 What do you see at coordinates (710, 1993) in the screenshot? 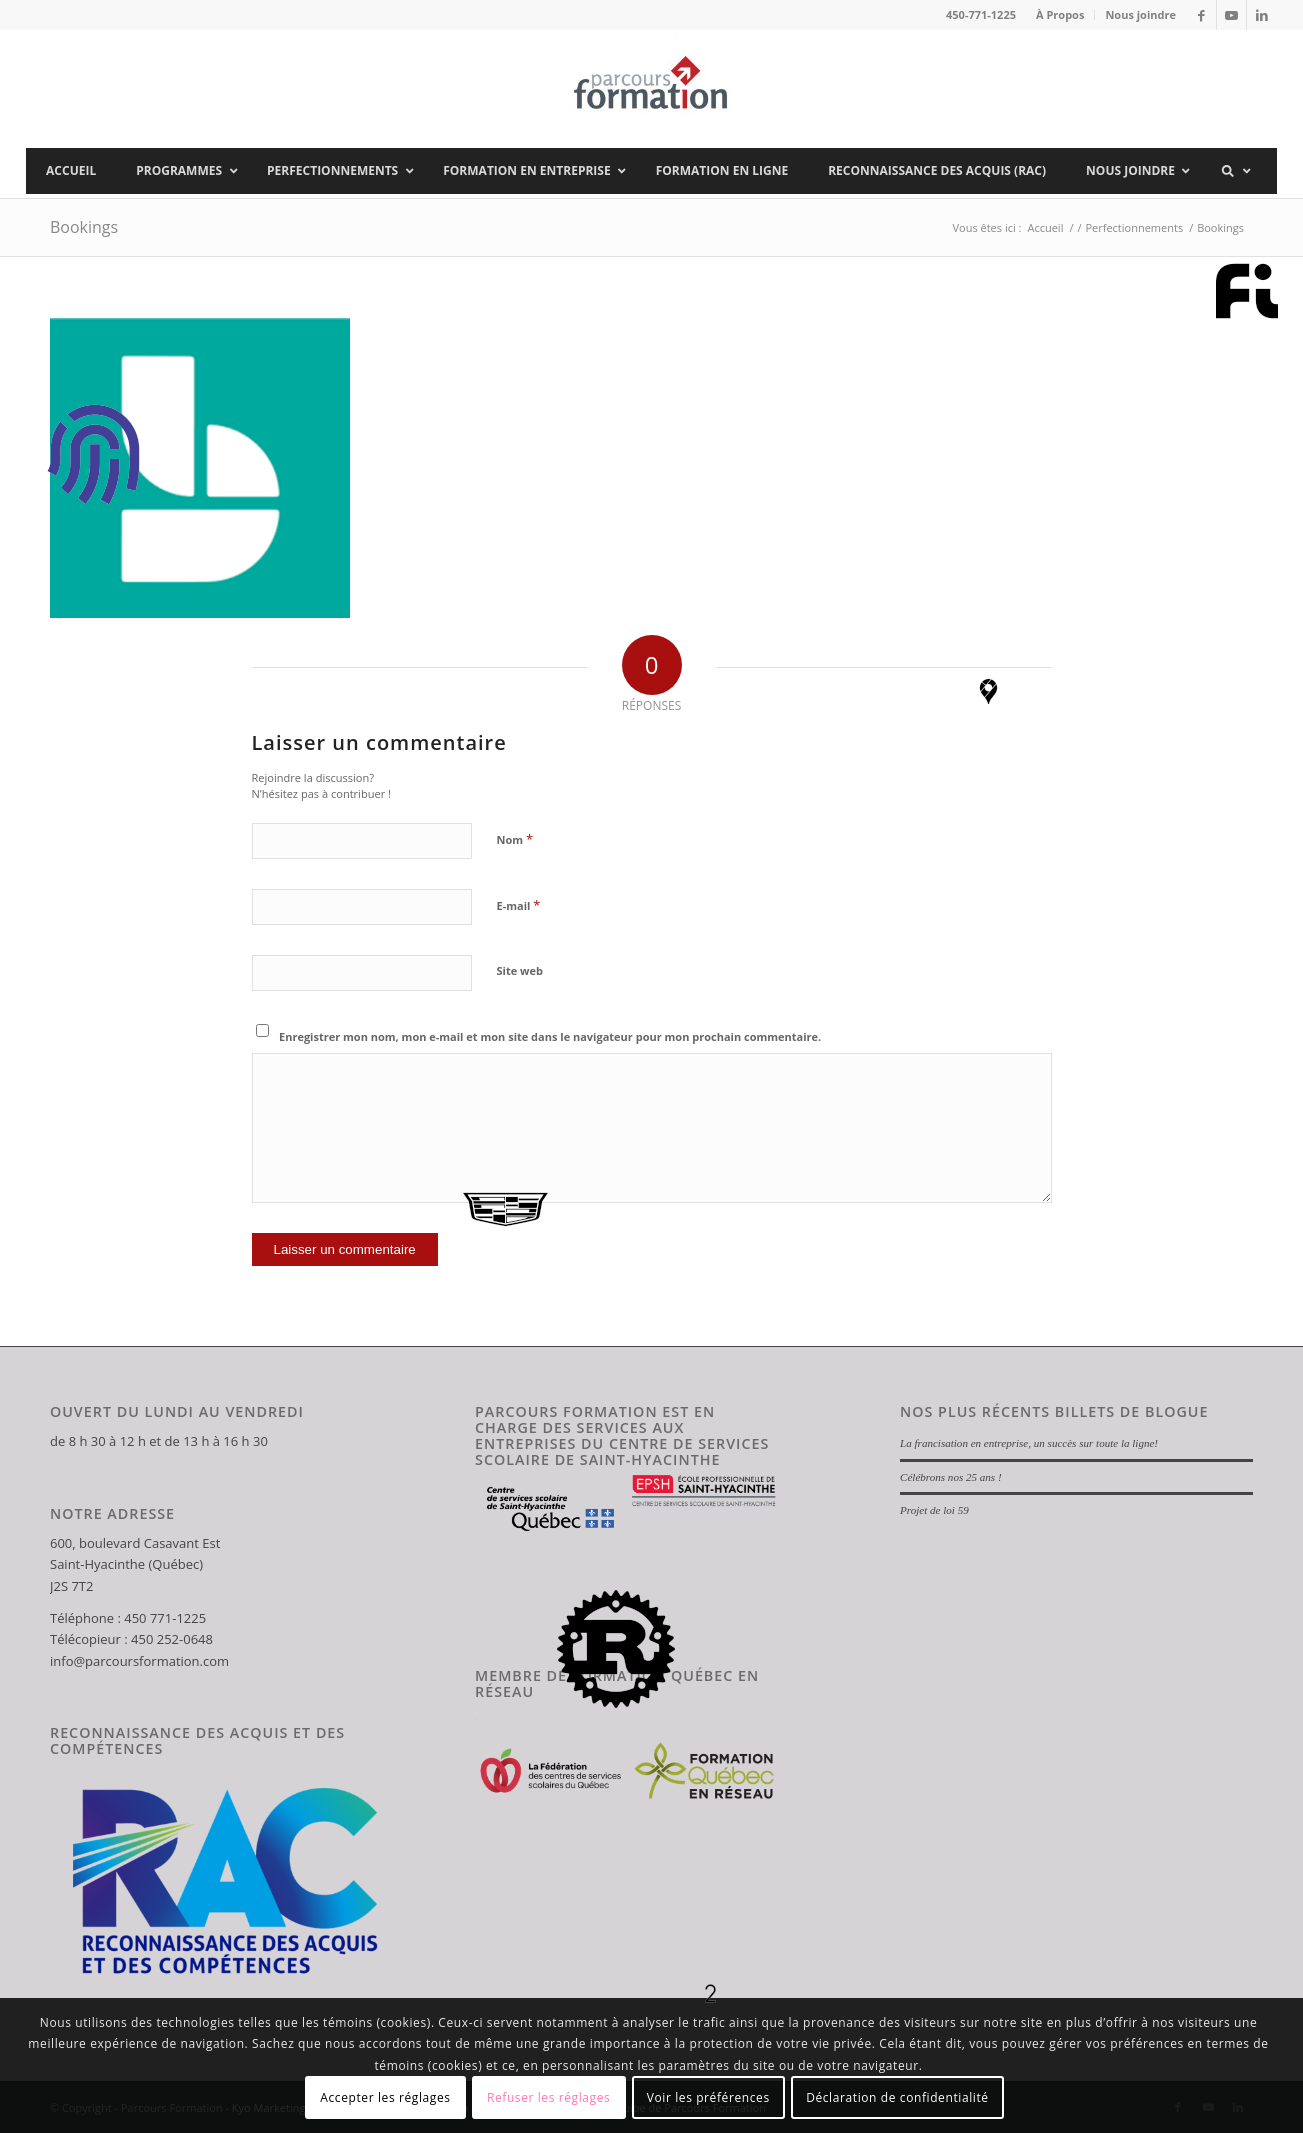
I see `indicates second item in a numbered list` at bounding box center [710, 1993].